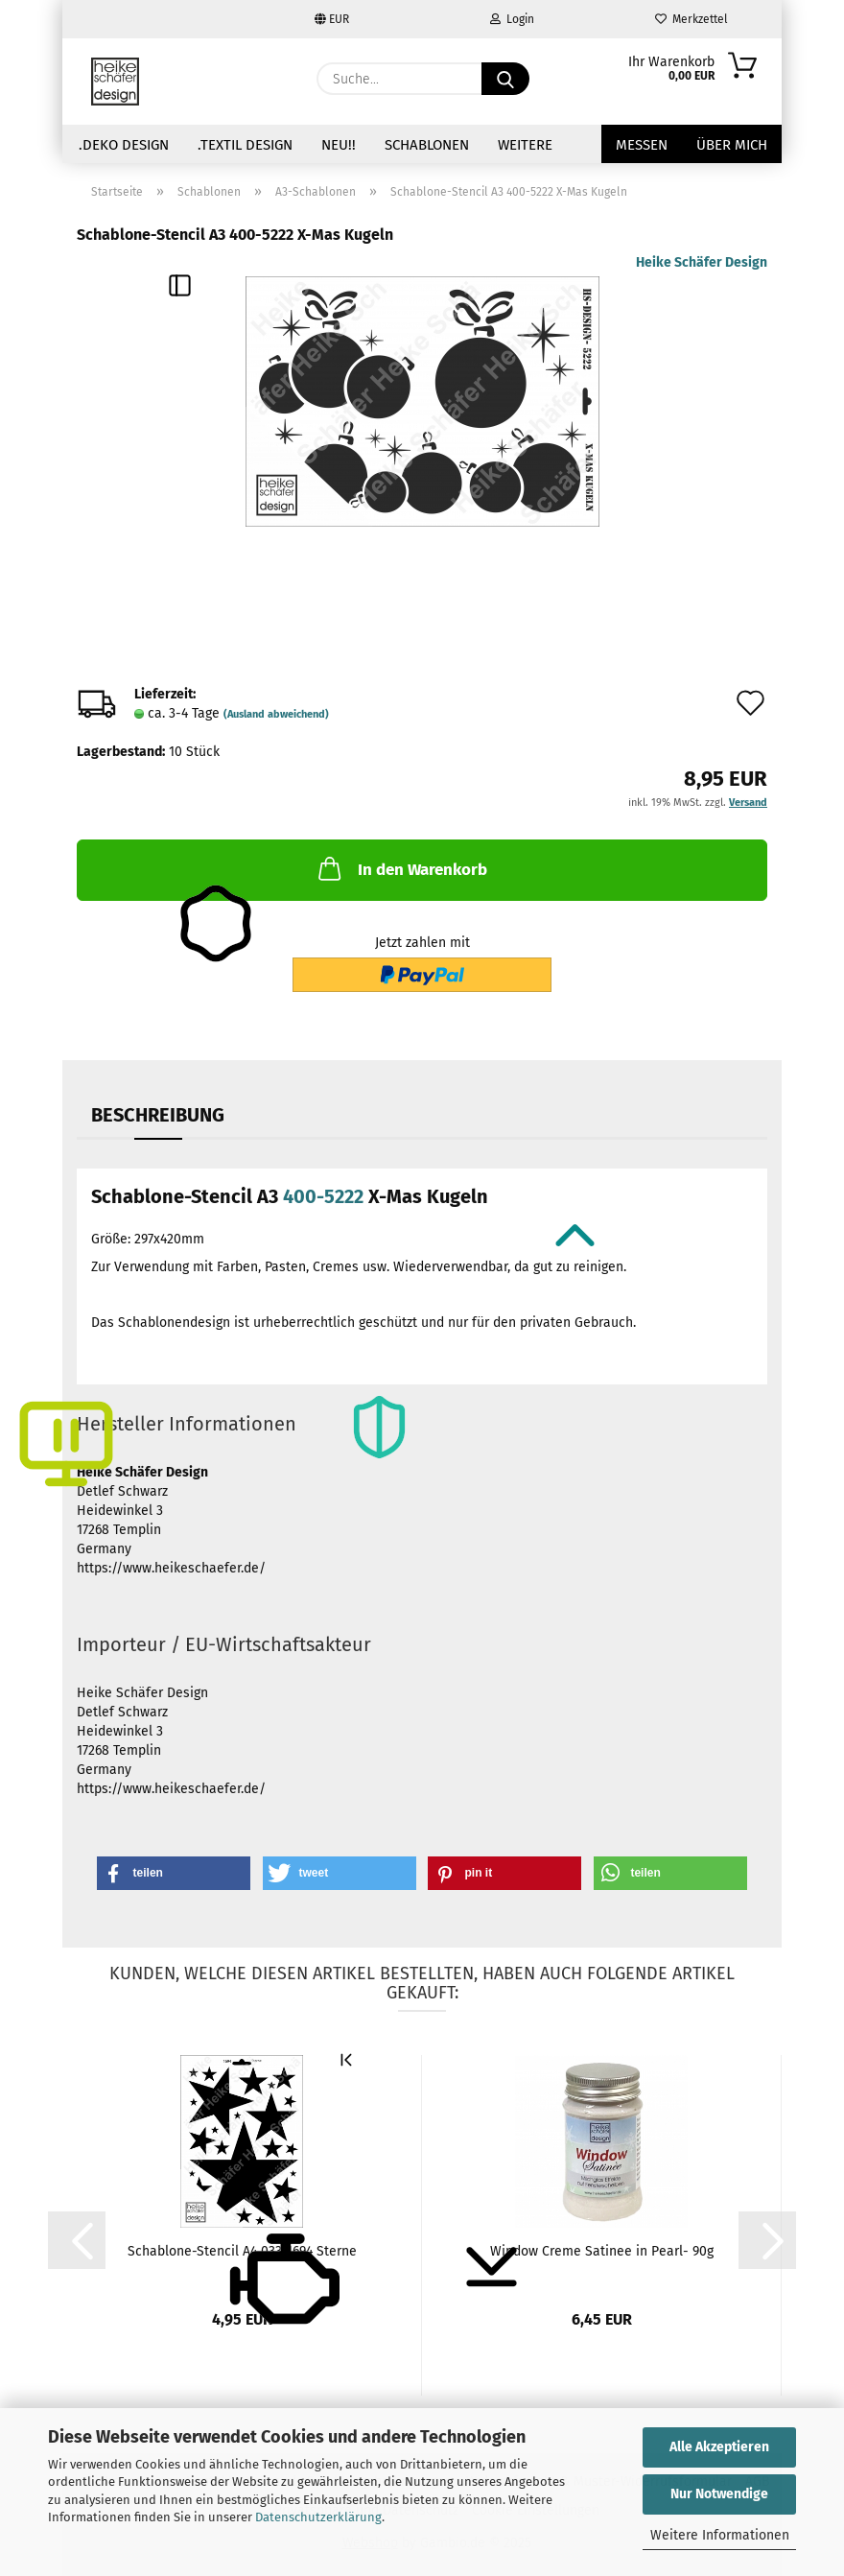 The width and height of the screenshot is (844, 2576). Describe the element at coordinates (66, 1444) in the screenshot. I see `pause media playback on monitor` at that location.